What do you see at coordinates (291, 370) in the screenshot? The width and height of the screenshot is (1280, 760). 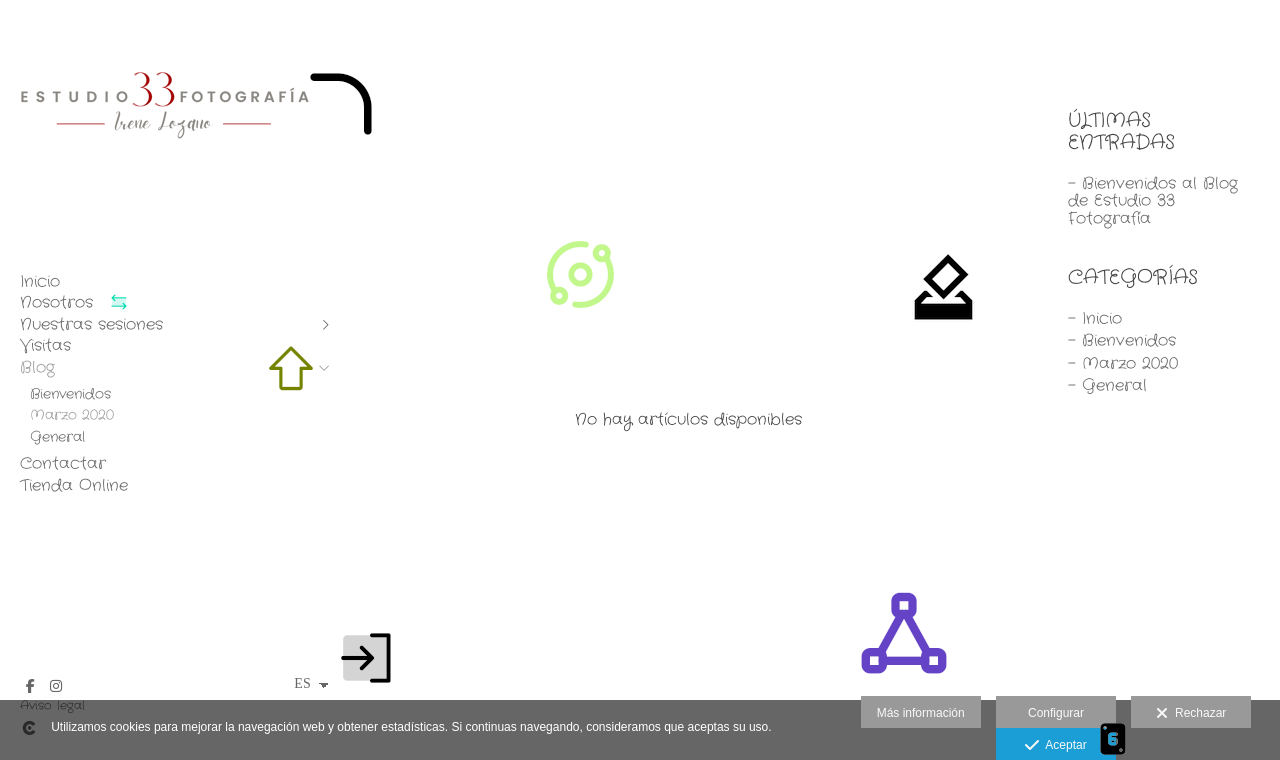 I see `upload a file or content` at bounding box center [291, 370].